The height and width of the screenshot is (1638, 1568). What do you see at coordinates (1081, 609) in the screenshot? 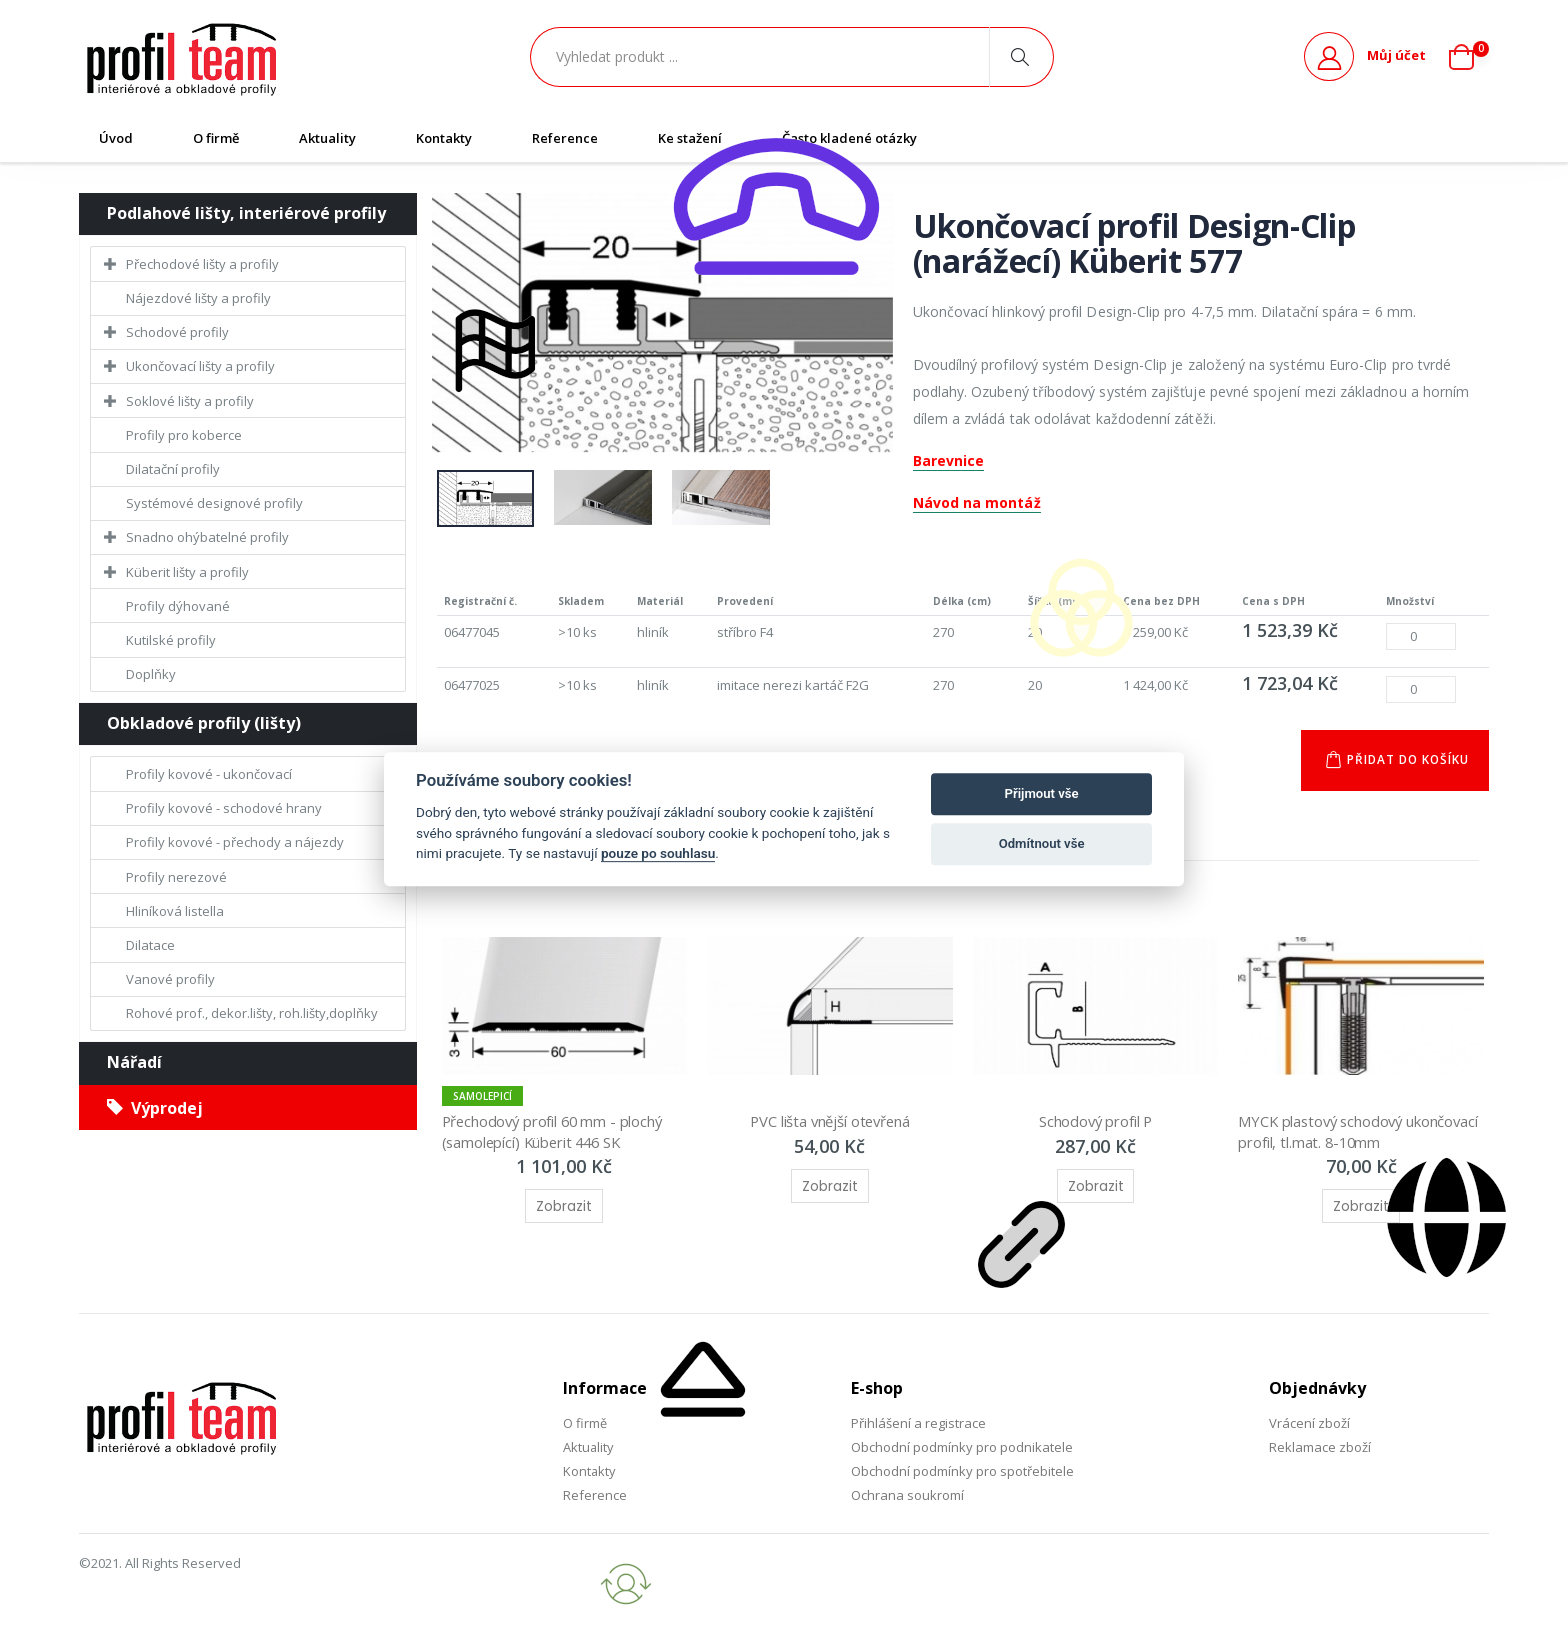
I see `indicates overlapping or shared elements in a venn diagram` at bounding box center [1081, 609].